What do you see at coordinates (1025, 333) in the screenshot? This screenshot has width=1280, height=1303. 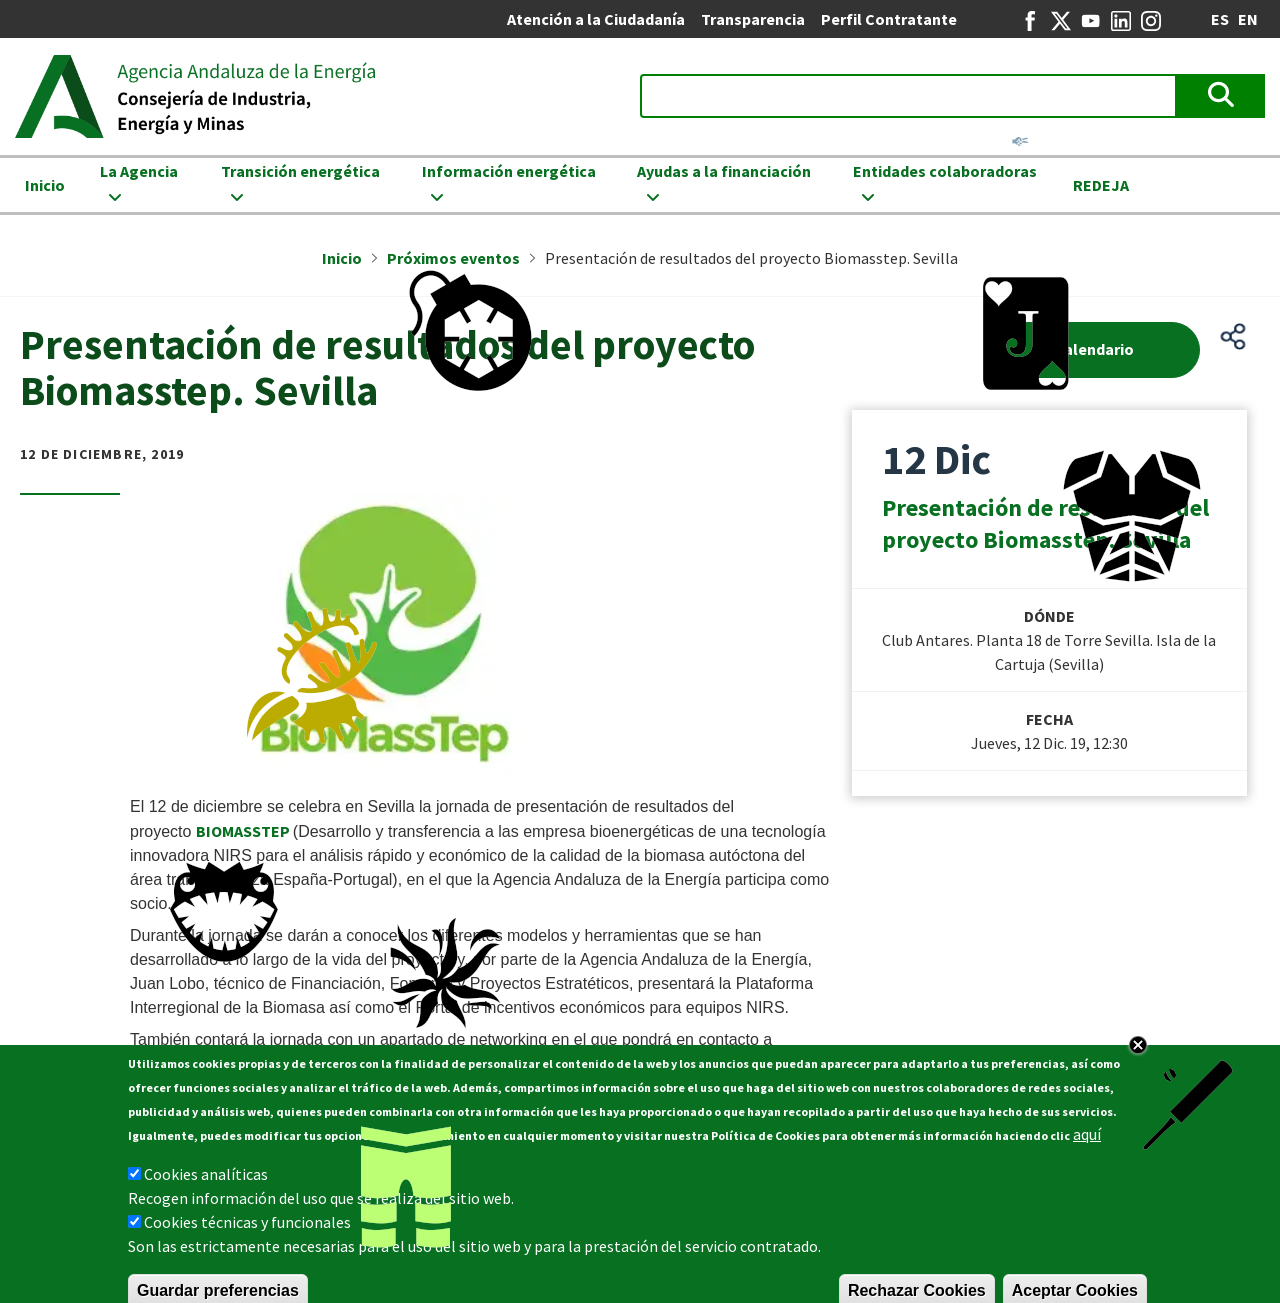 I see `jack of hearts playing card` at bounding box center [1025, 333].